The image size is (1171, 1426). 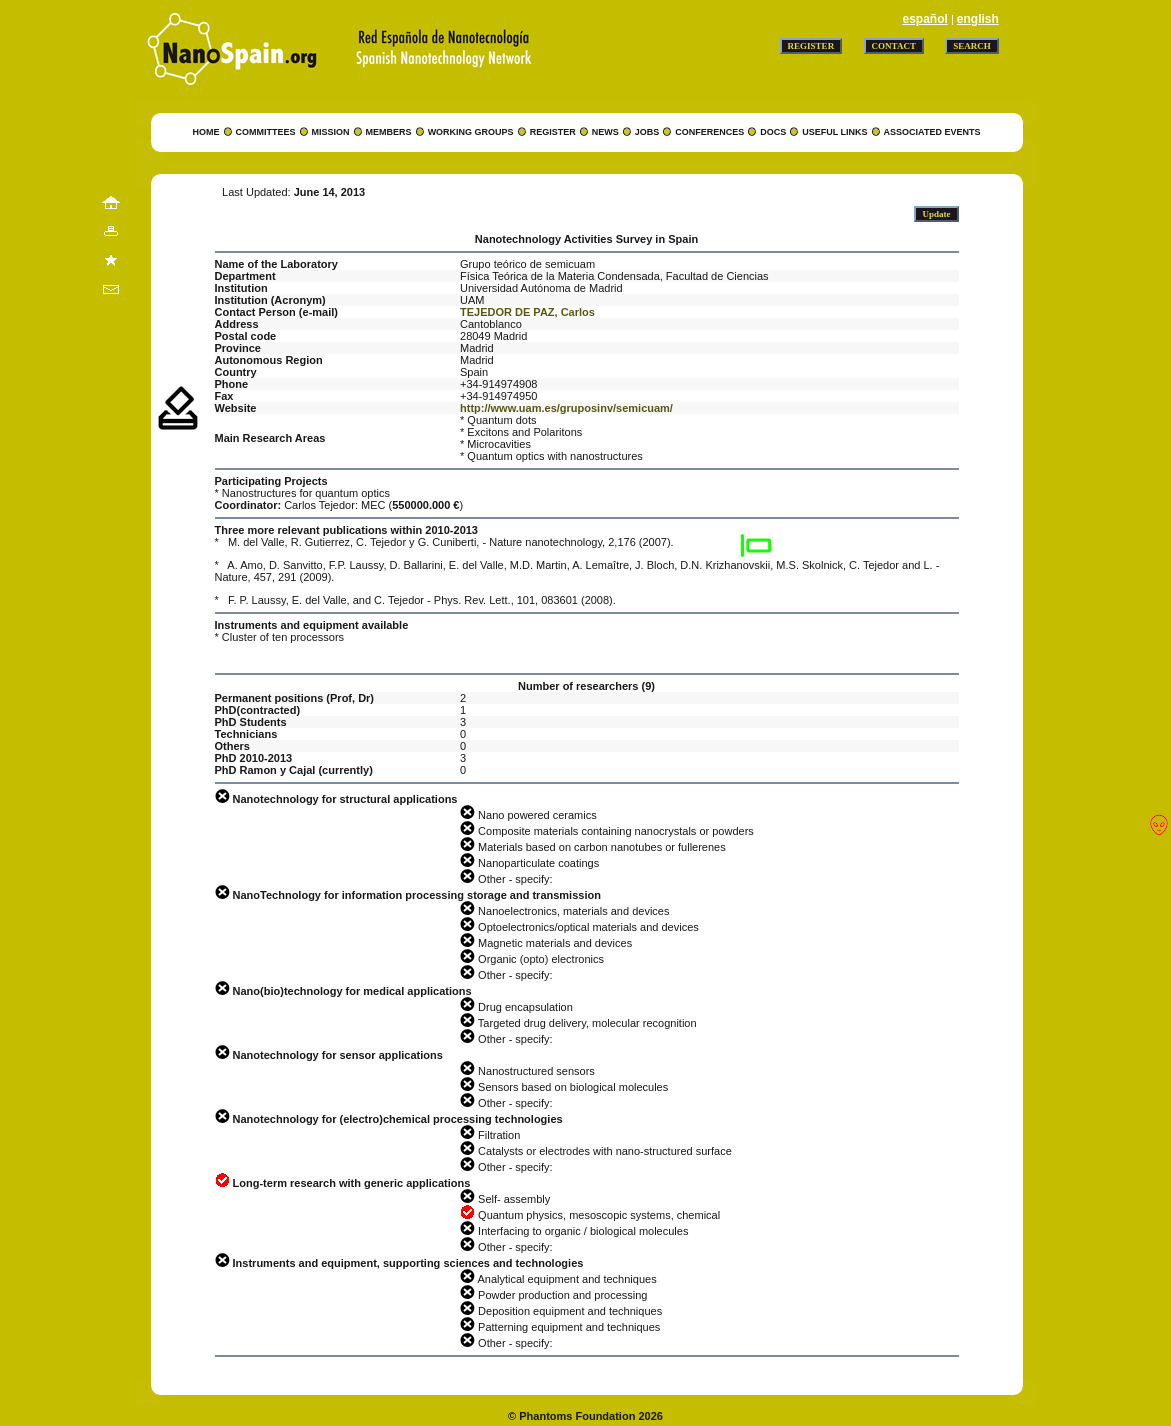 I want to click on cast your vote or submit a ballot, so click(x=178, y=408).